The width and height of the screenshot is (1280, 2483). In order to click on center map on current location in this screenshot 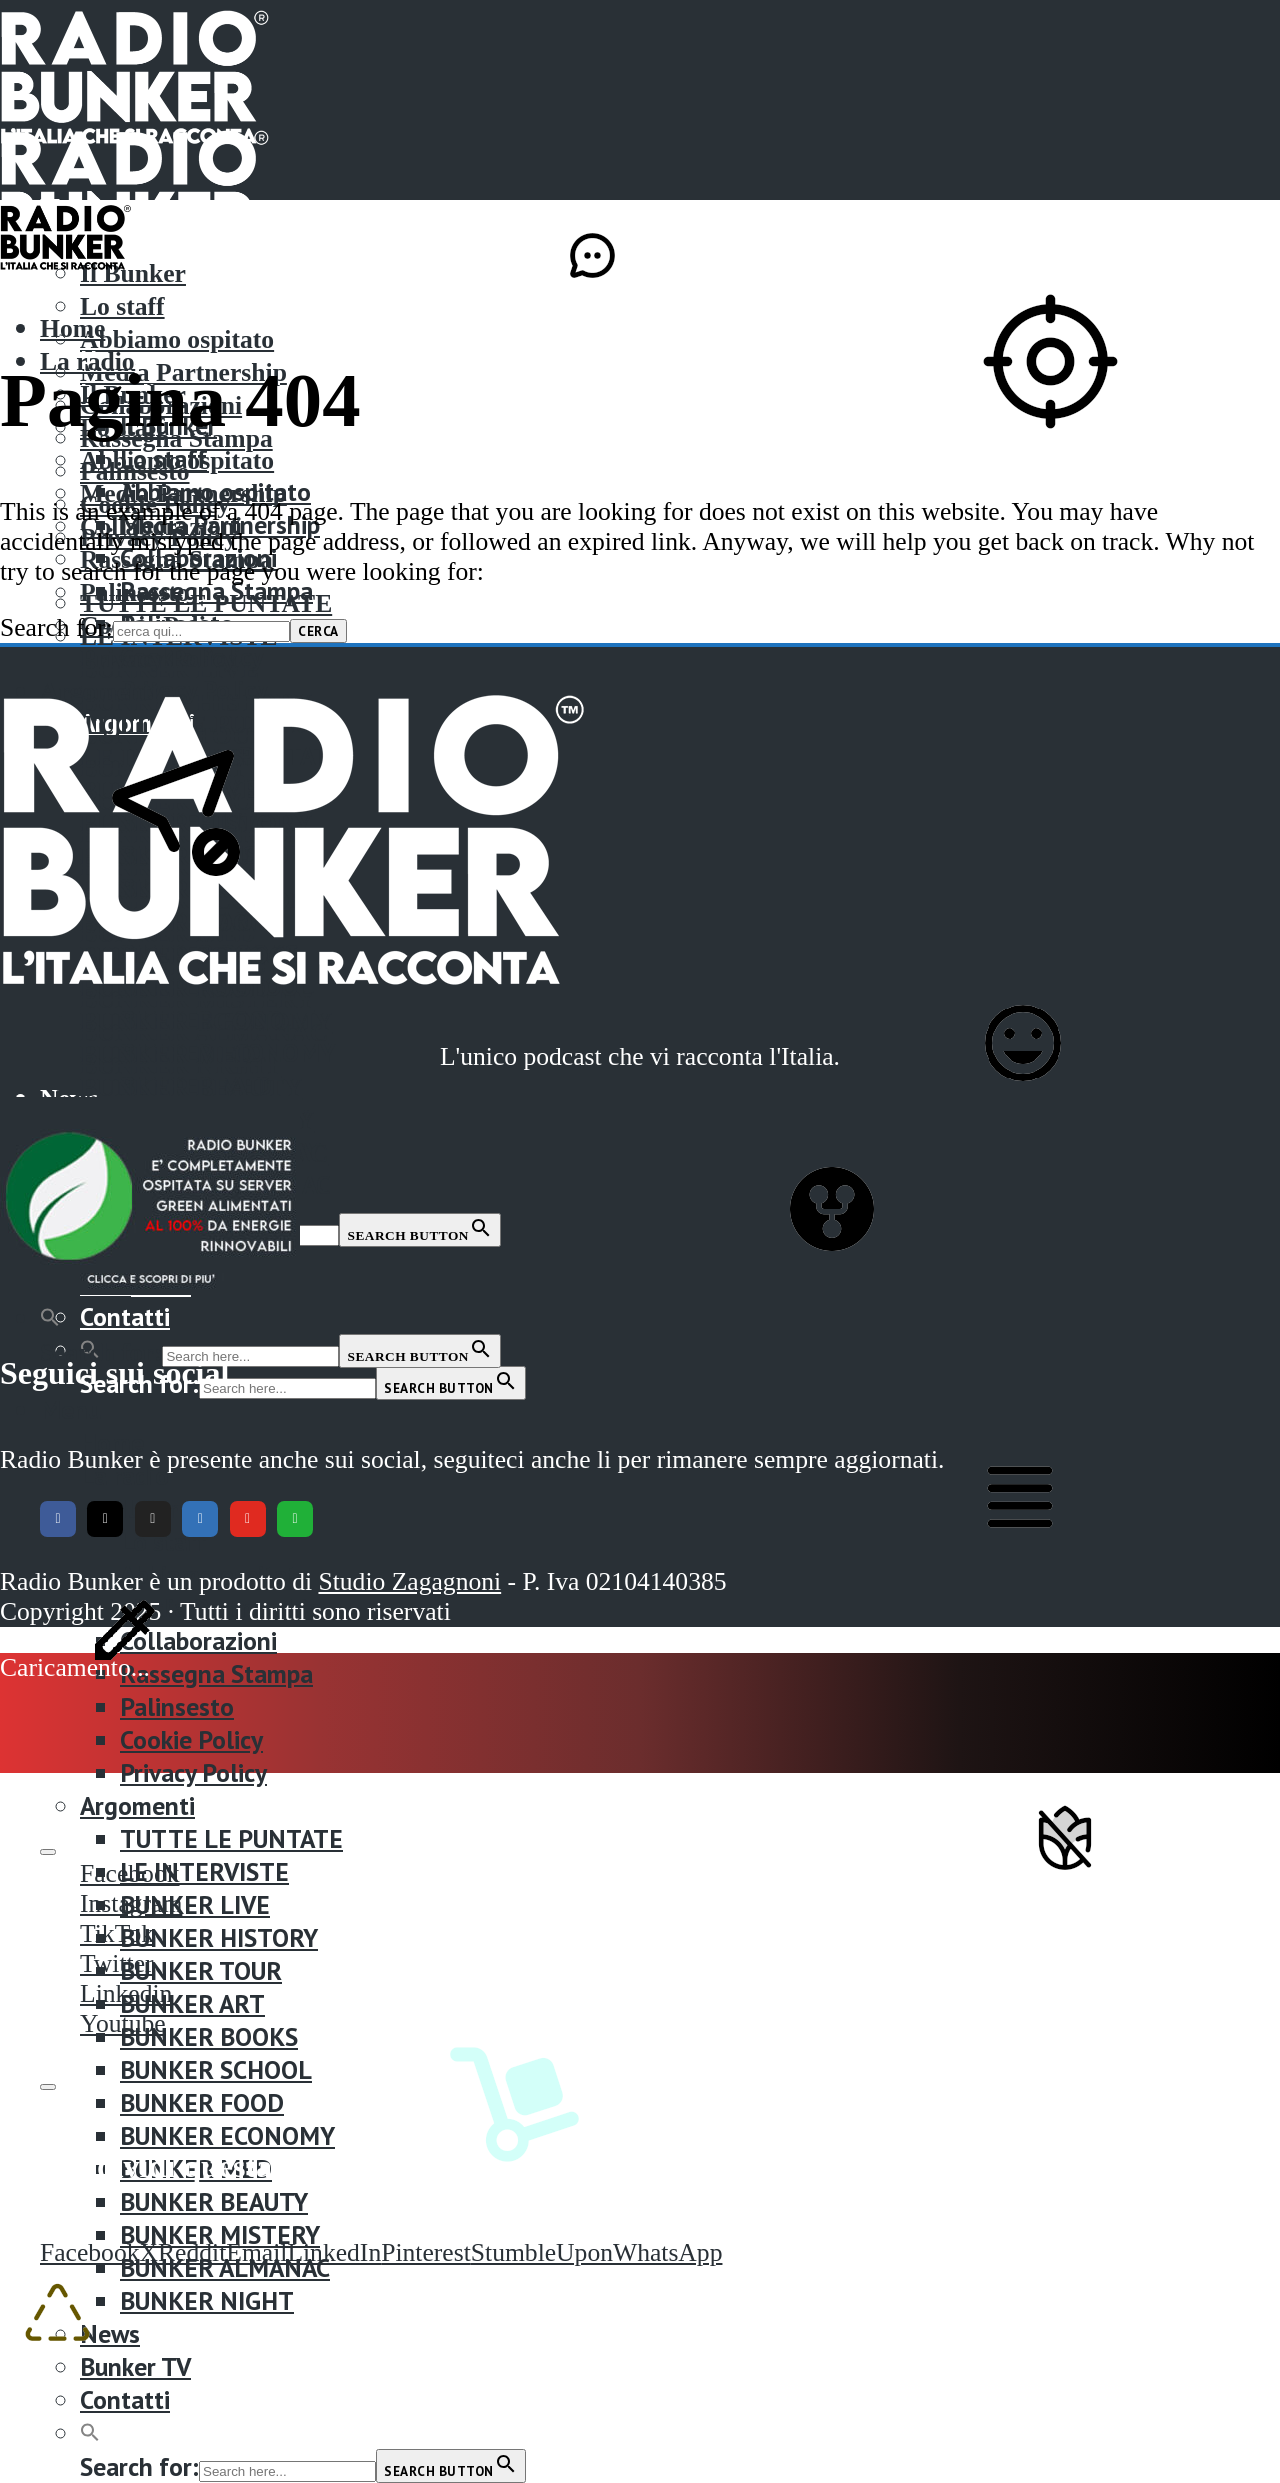, I will do `click(1050, 361)`.